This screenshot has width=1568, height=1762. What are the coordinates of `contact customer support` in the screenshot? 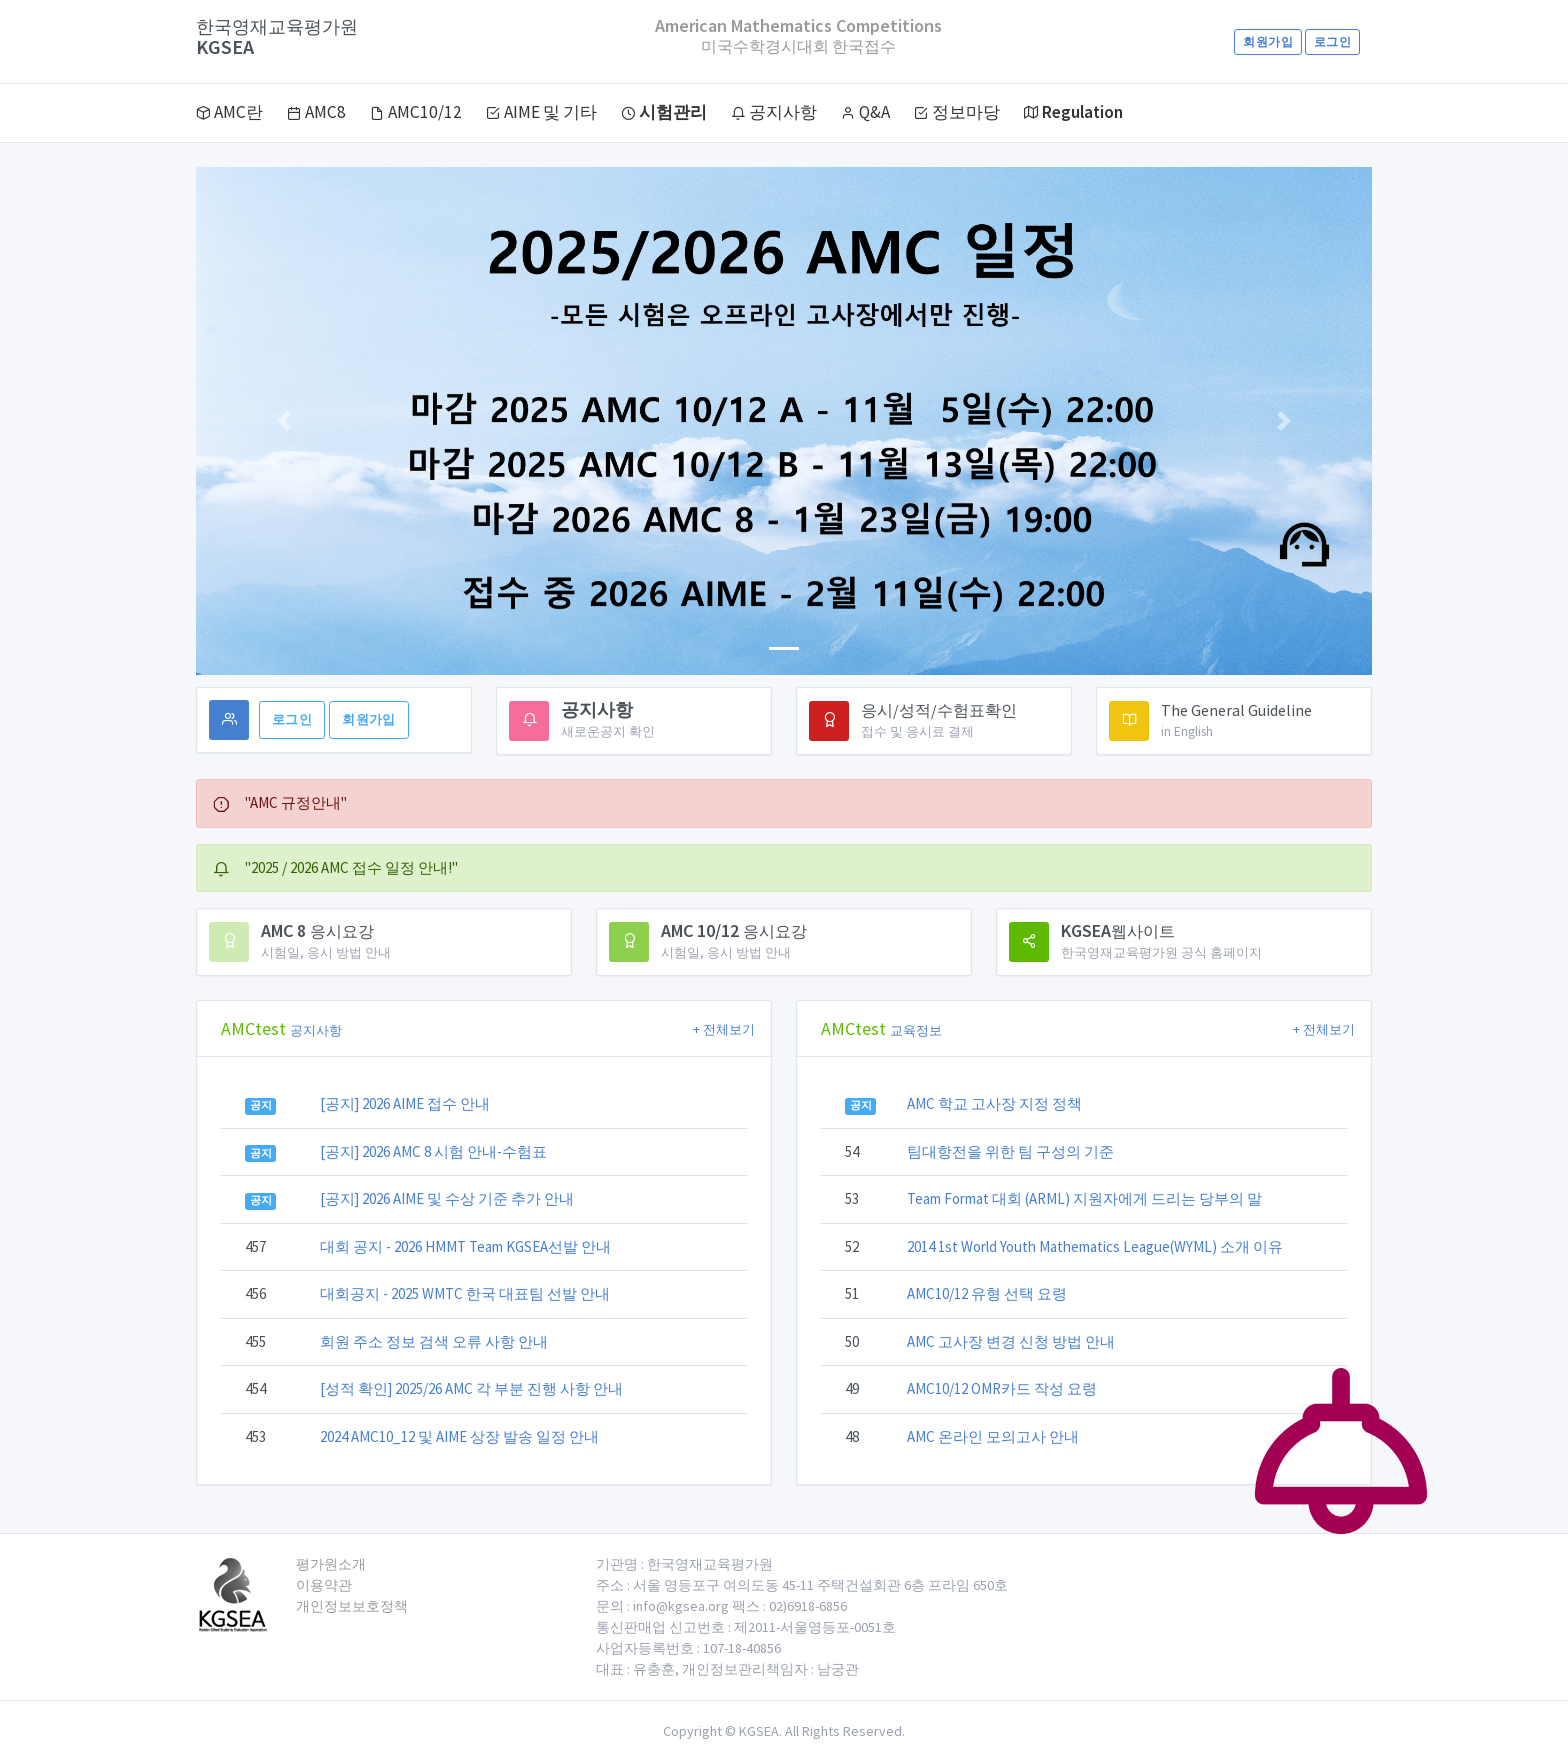 It's located at (1304, 544).